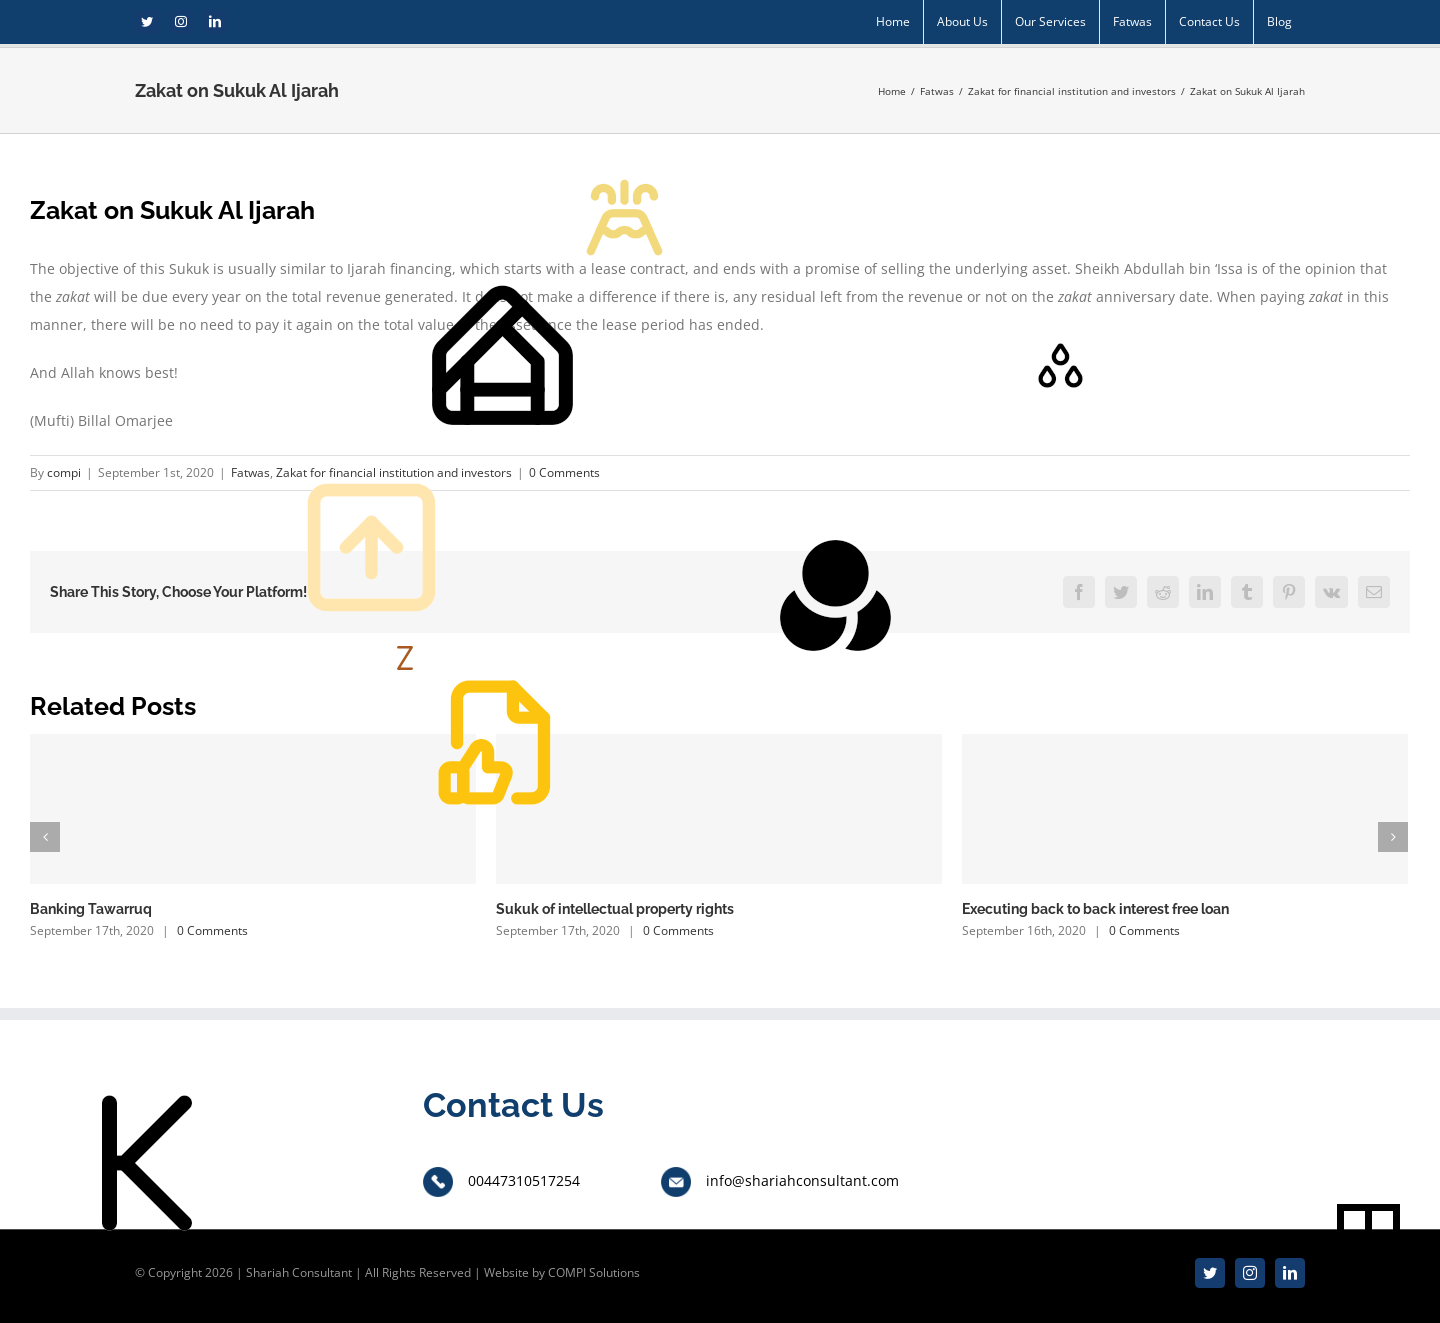  What do you see at coordinates (147, 1163) in the screenshot?
I see `alphabetical sorting or navigation shortcut for letter K` at bounding box center [147, 1163].